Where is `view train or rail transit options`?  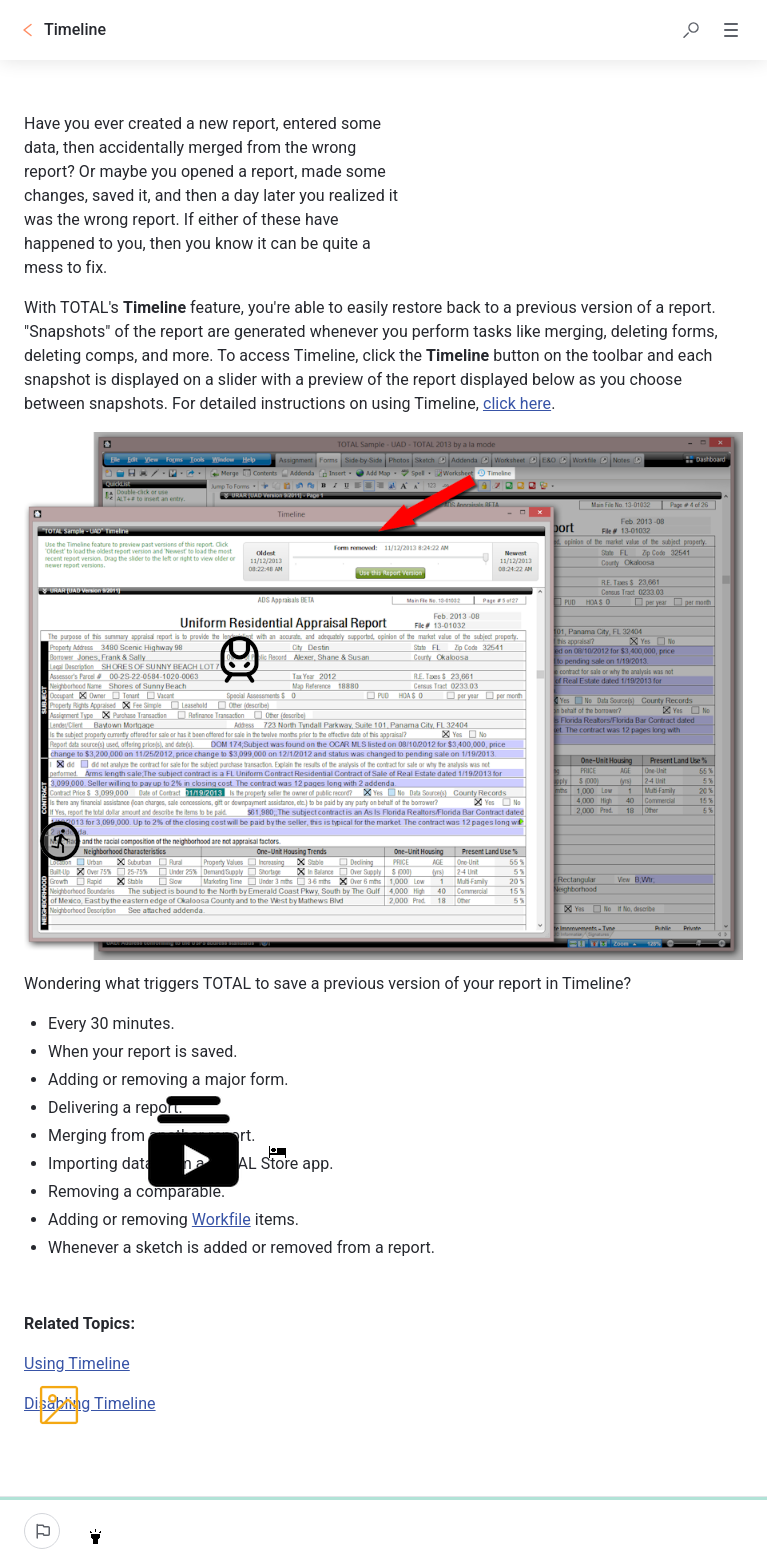
view train or rail transit options is located at coordinates (239, 659).